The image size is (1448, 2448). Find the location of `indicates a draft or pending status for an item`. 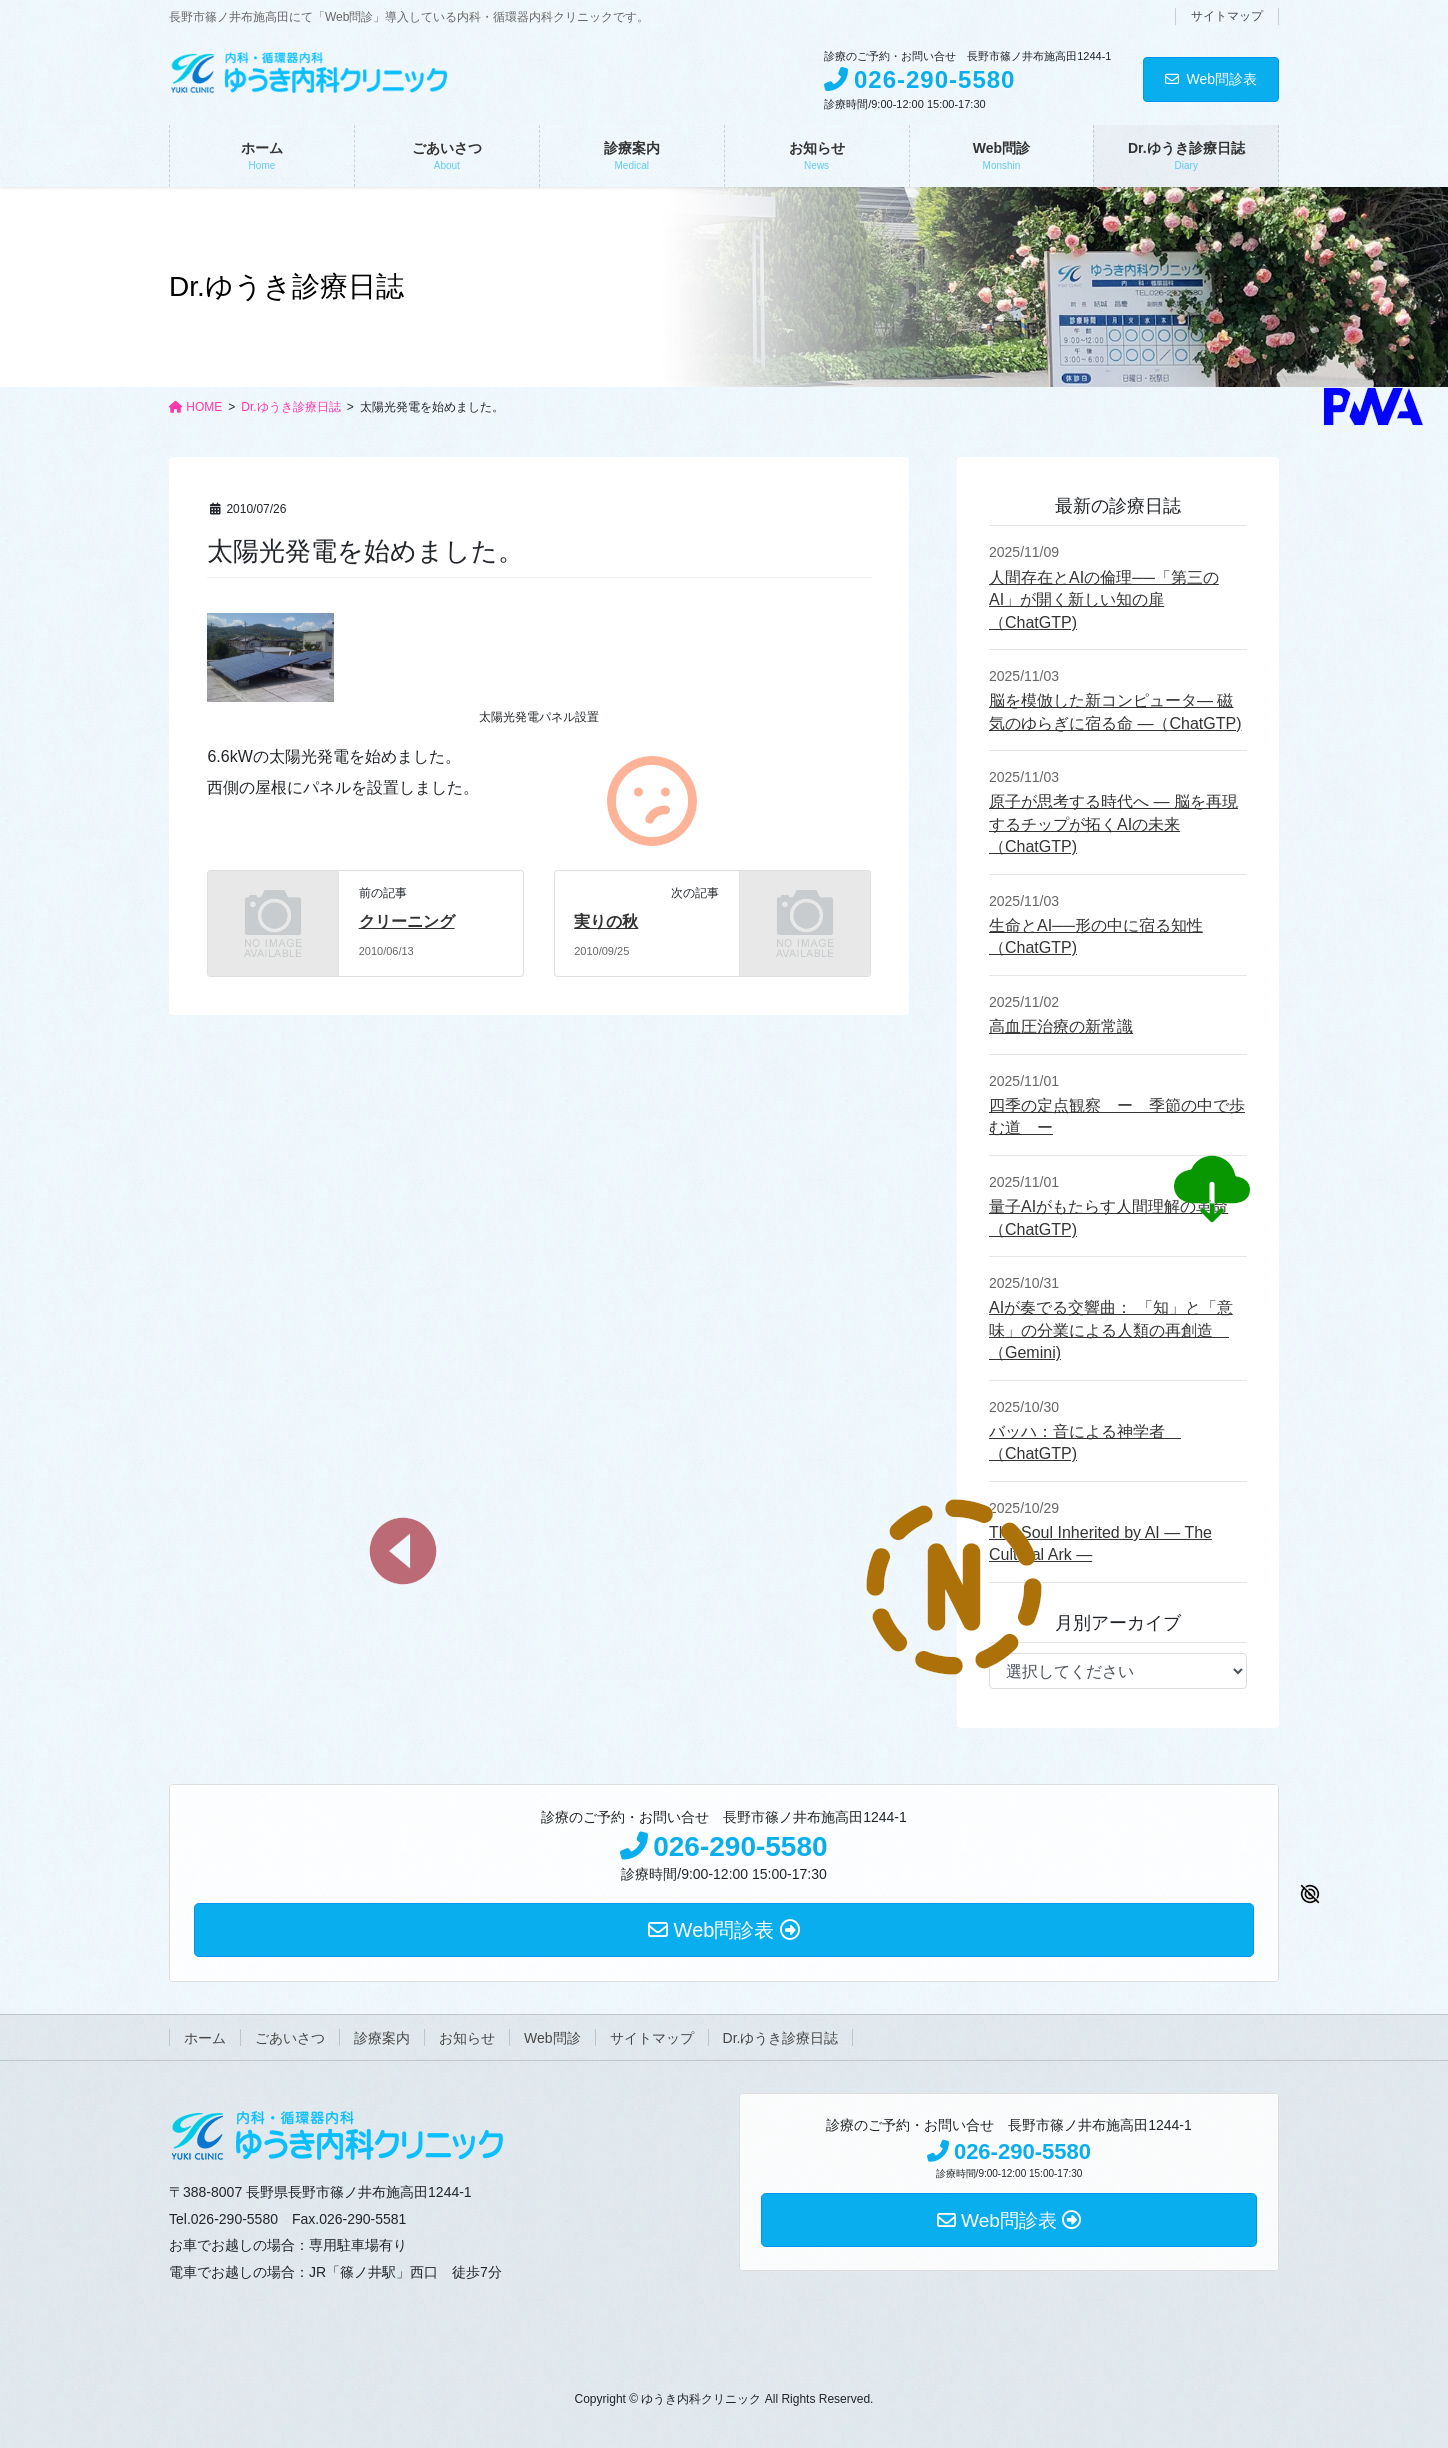

indicates a draft or pending status for an item is located at coordinates (954, 1587).